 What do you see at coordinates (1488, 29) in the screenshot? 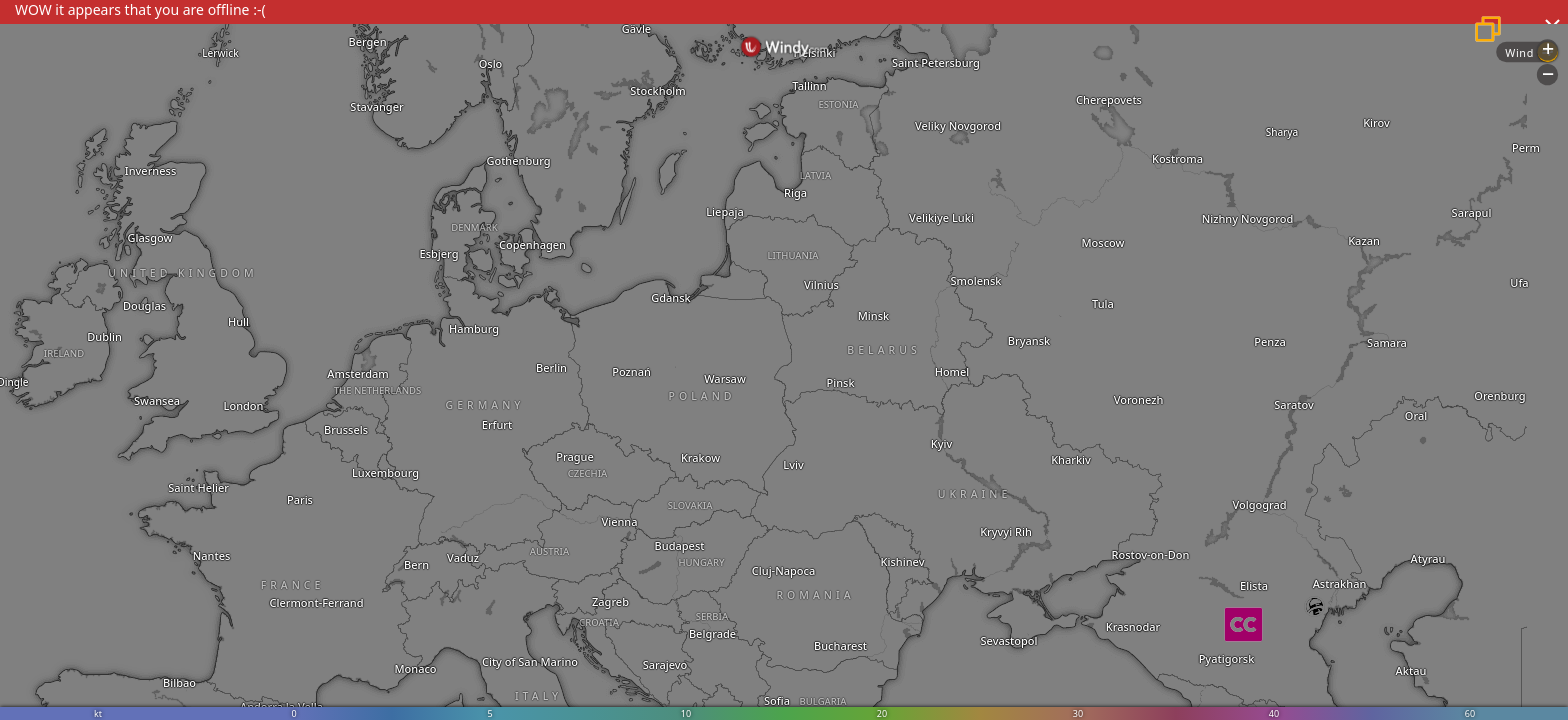
I see `view multiple unchecked items or tasks` at bounding box center [1488, 29].